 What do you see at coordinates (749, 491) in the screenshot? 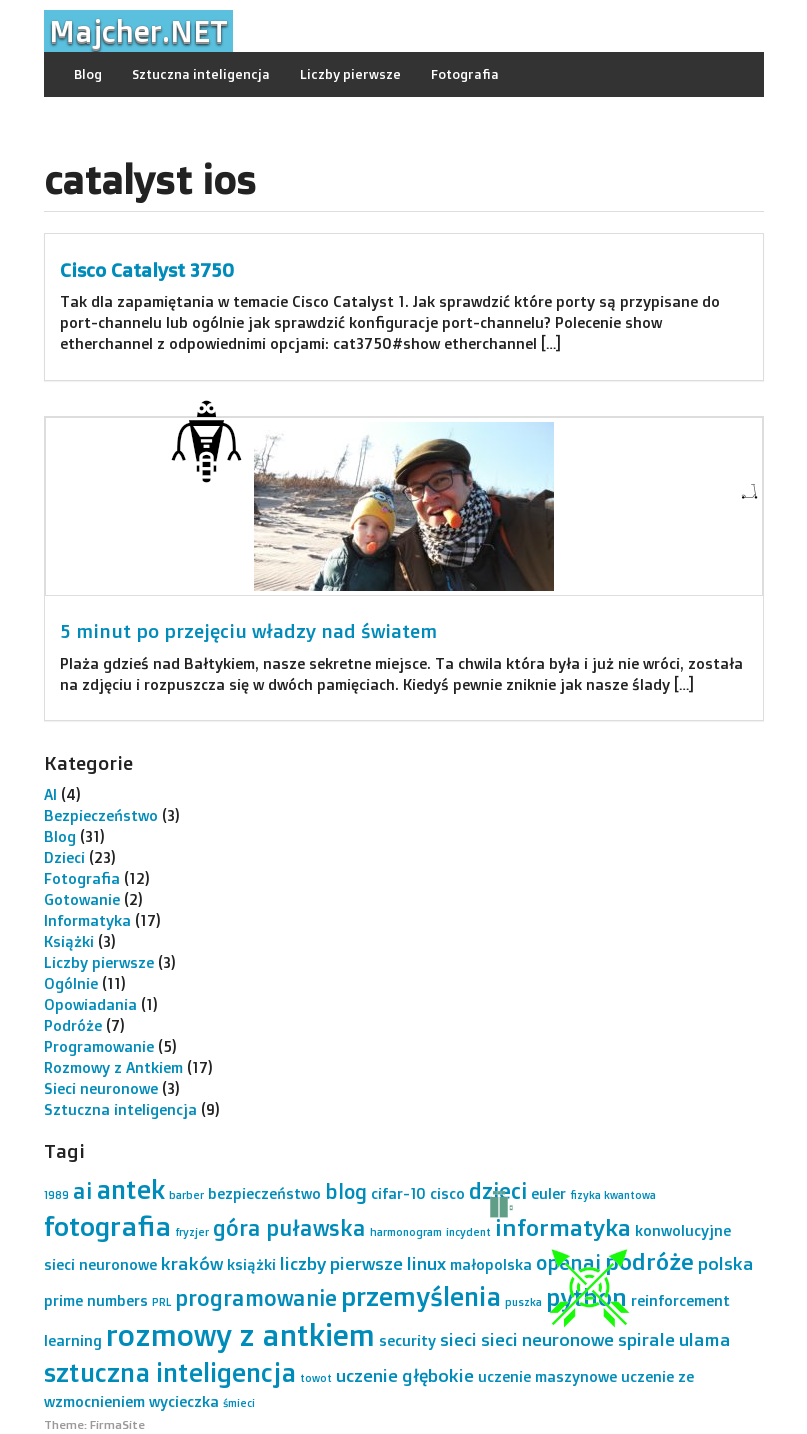
I see `select kick scooter as transportation mode` at bounding box center [749, 491].